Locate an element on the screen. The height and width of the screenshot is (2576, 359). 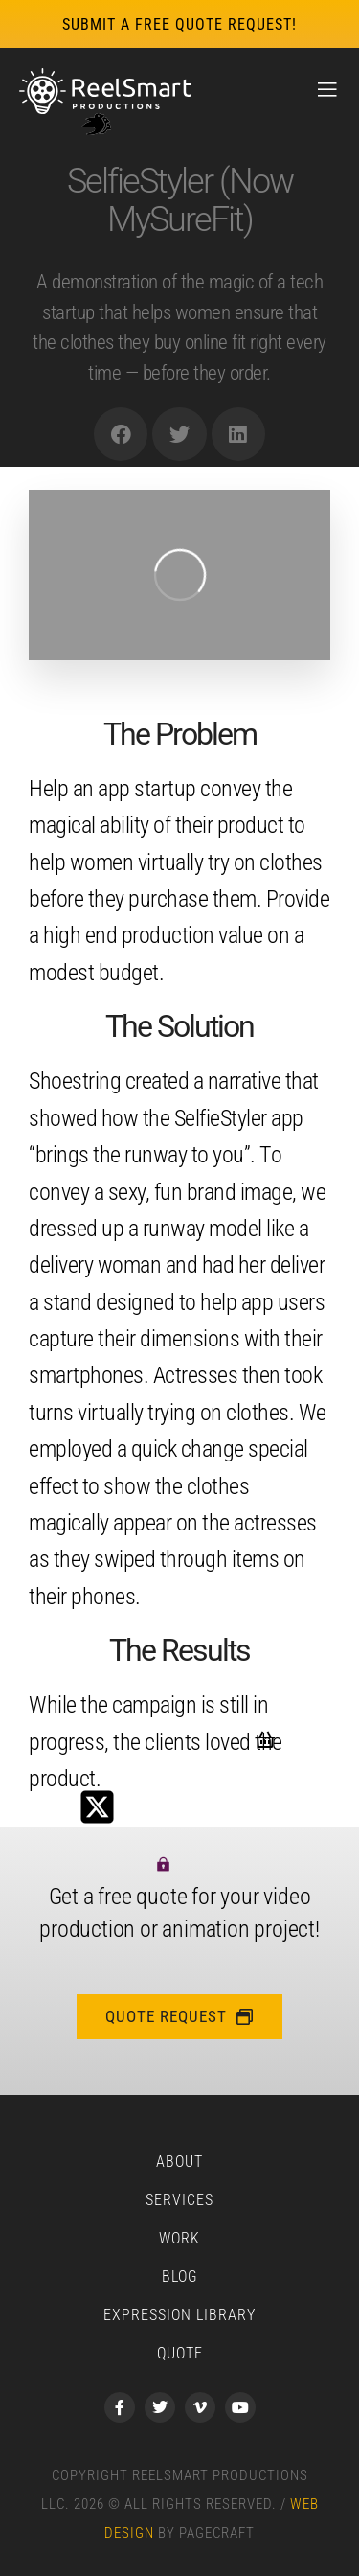
open X (formerly Twitter) app is located at coordinates (97, 1806).